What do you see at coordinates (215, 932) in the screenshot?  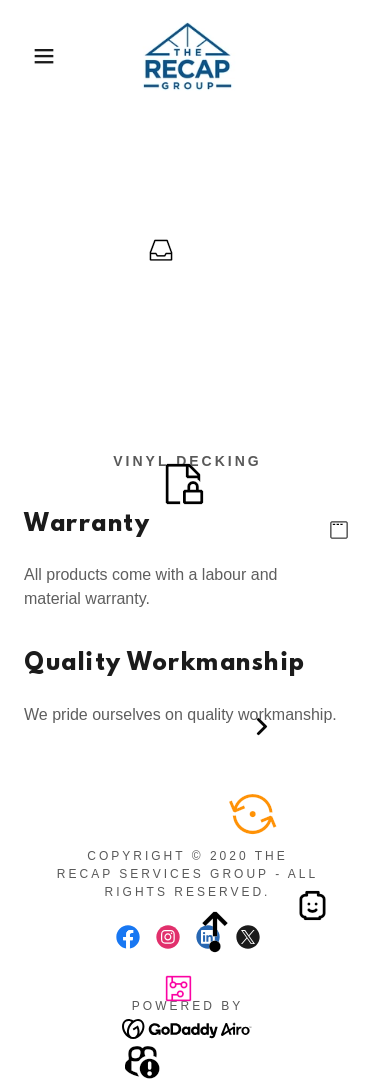 I see `step out of the current function during debugging` at bounding box center [215, 932].